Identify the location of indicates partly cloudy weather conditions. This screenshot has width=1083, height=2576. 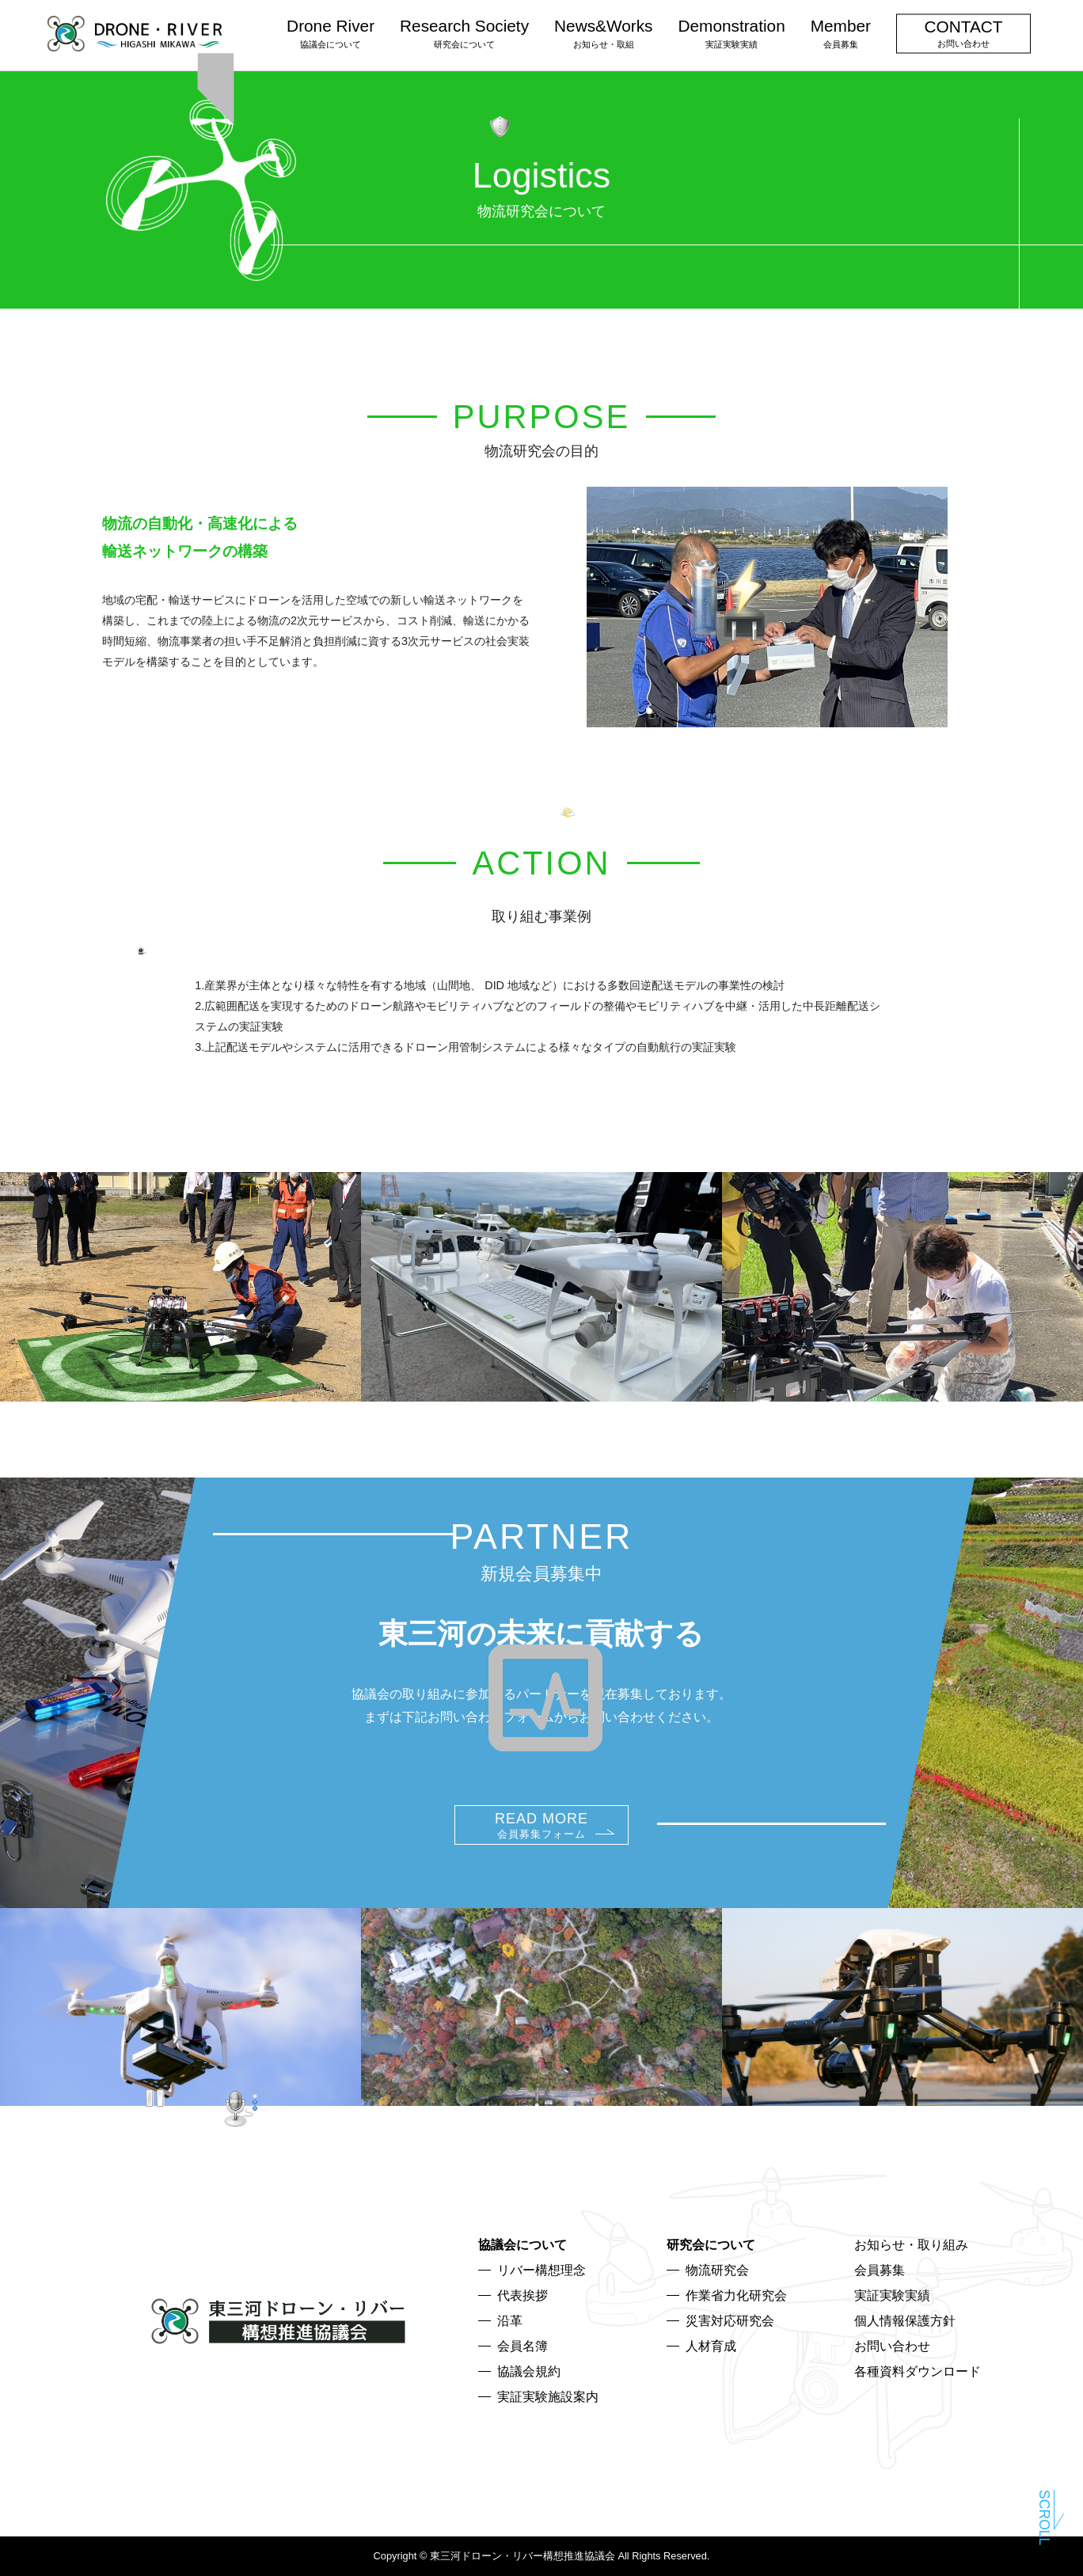
(568, 813).